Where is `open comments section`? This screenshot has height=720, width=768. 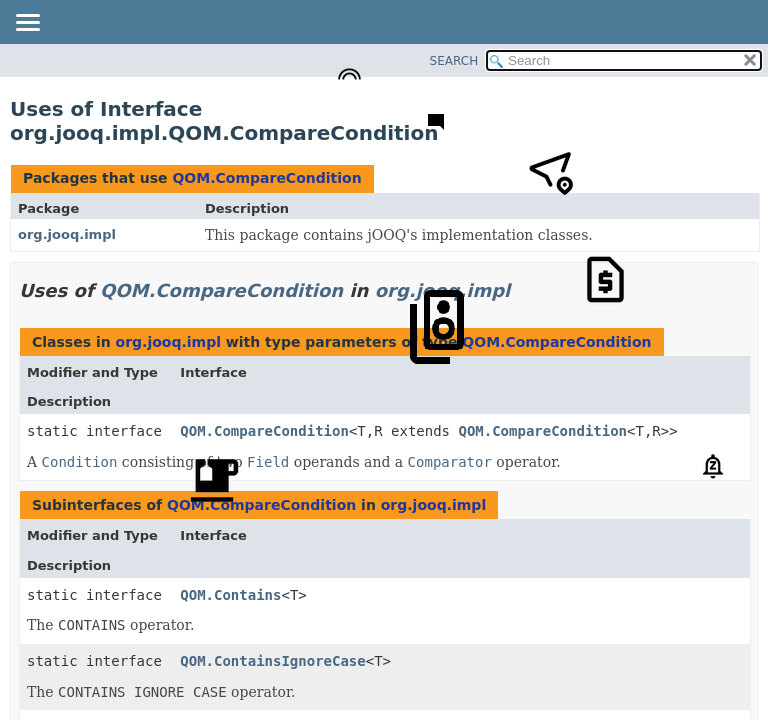
open comments section is located at coordinates (436, 122).